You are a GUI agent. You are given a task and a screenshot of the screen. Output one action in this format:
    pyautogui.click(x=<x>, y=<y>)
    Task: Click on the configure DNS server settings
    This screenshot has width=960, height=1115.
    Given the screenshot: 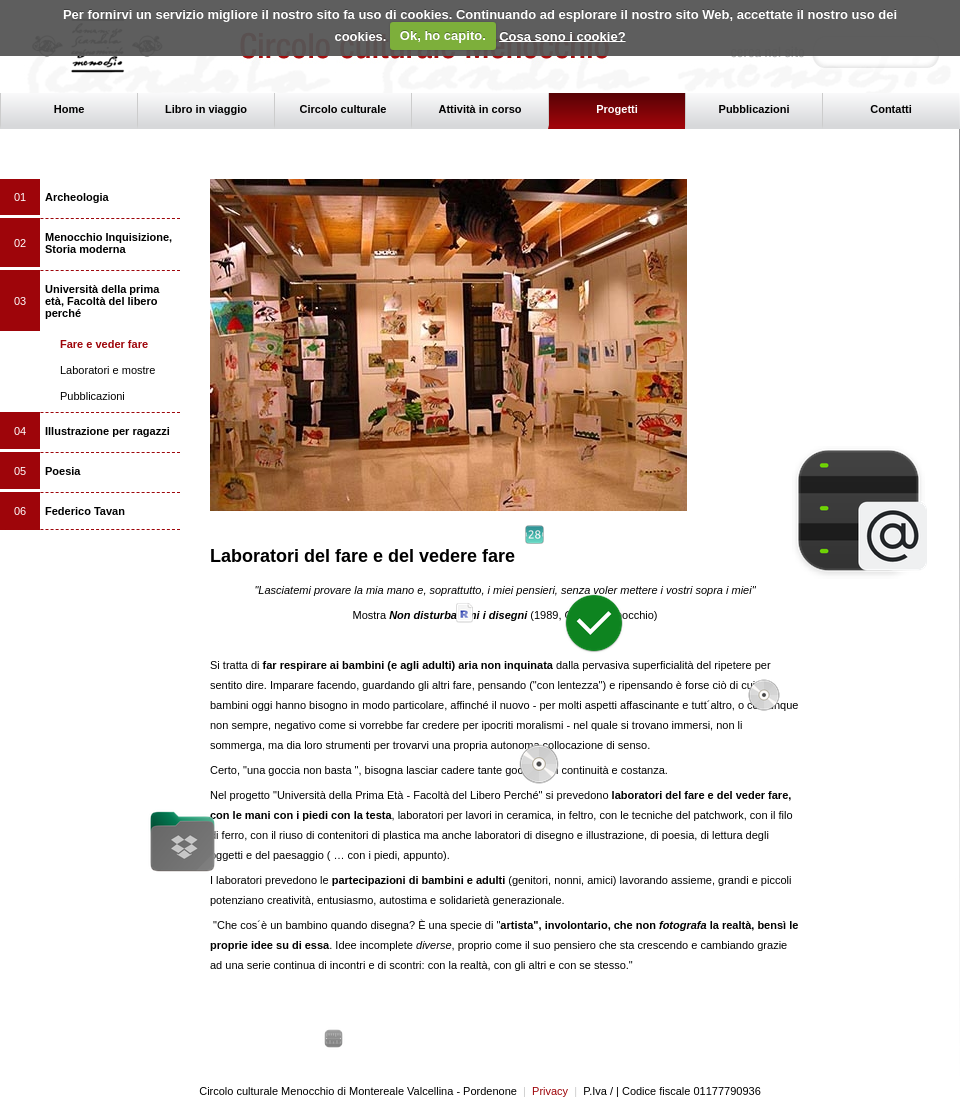 What is the action you would take?
    pyautogui.click(x=859, y=512)
    